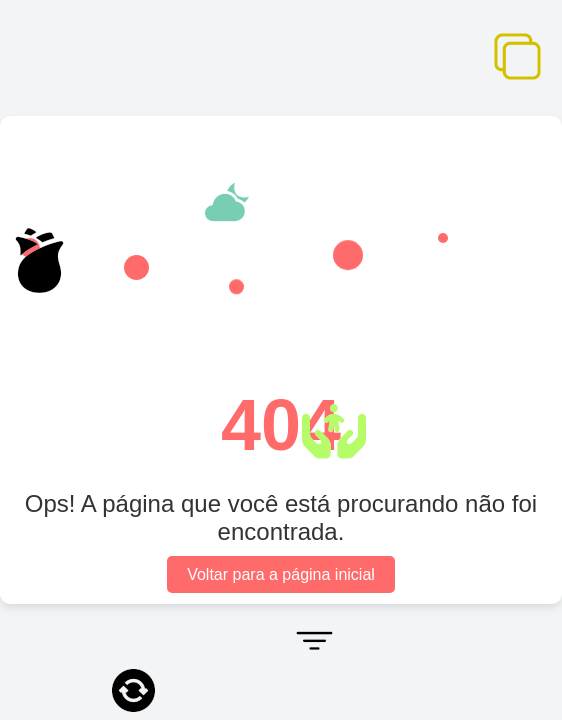 The height and width of the screenshot is (720, 562). Describe the element at coordinates (314, 639) in the screenshot. I see `filter or sort list items` at that location.